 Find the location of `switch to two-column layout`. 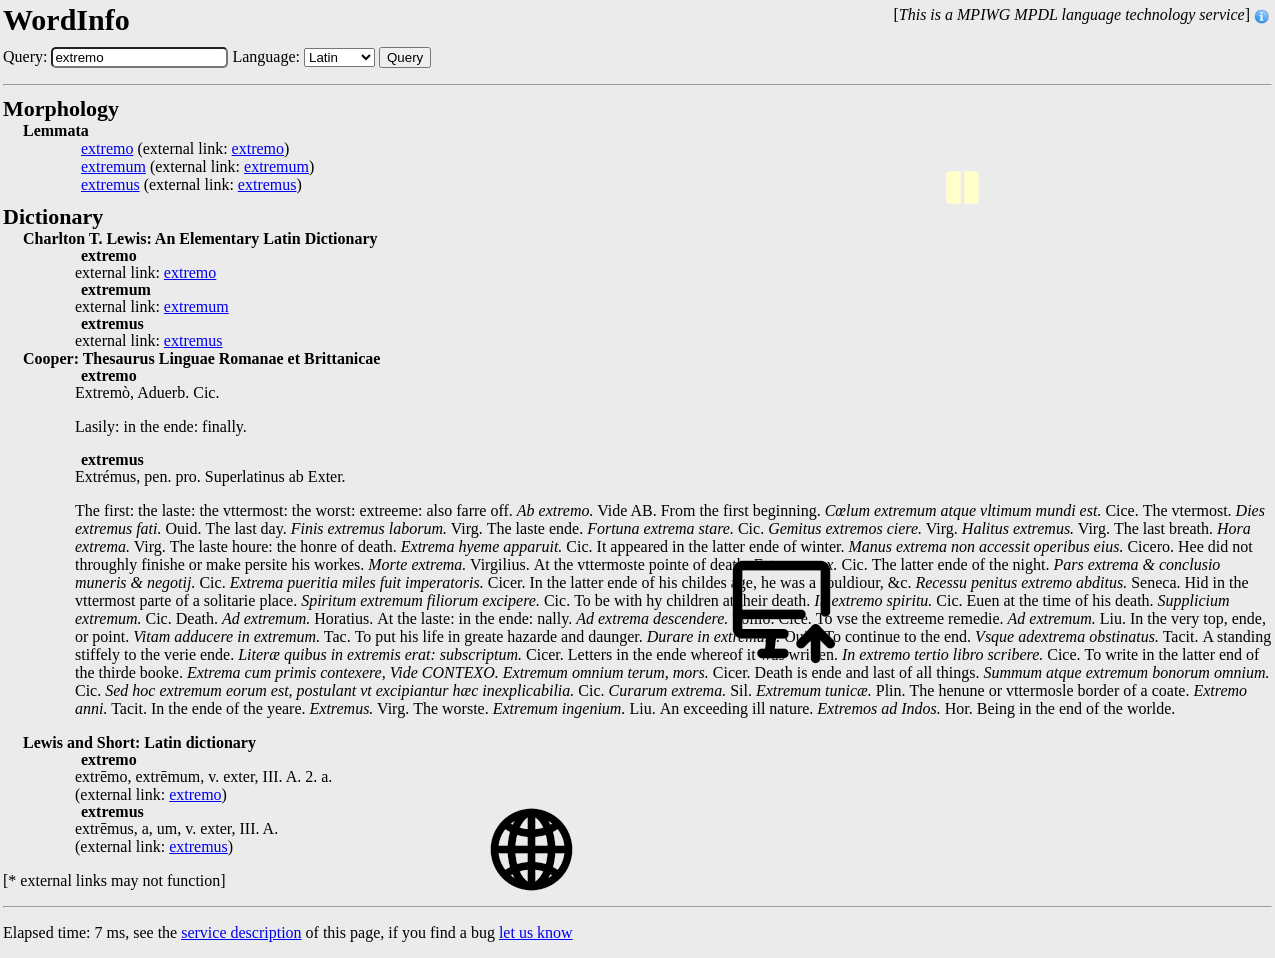

switch to two-column layout is located at coordinates (962, 187).